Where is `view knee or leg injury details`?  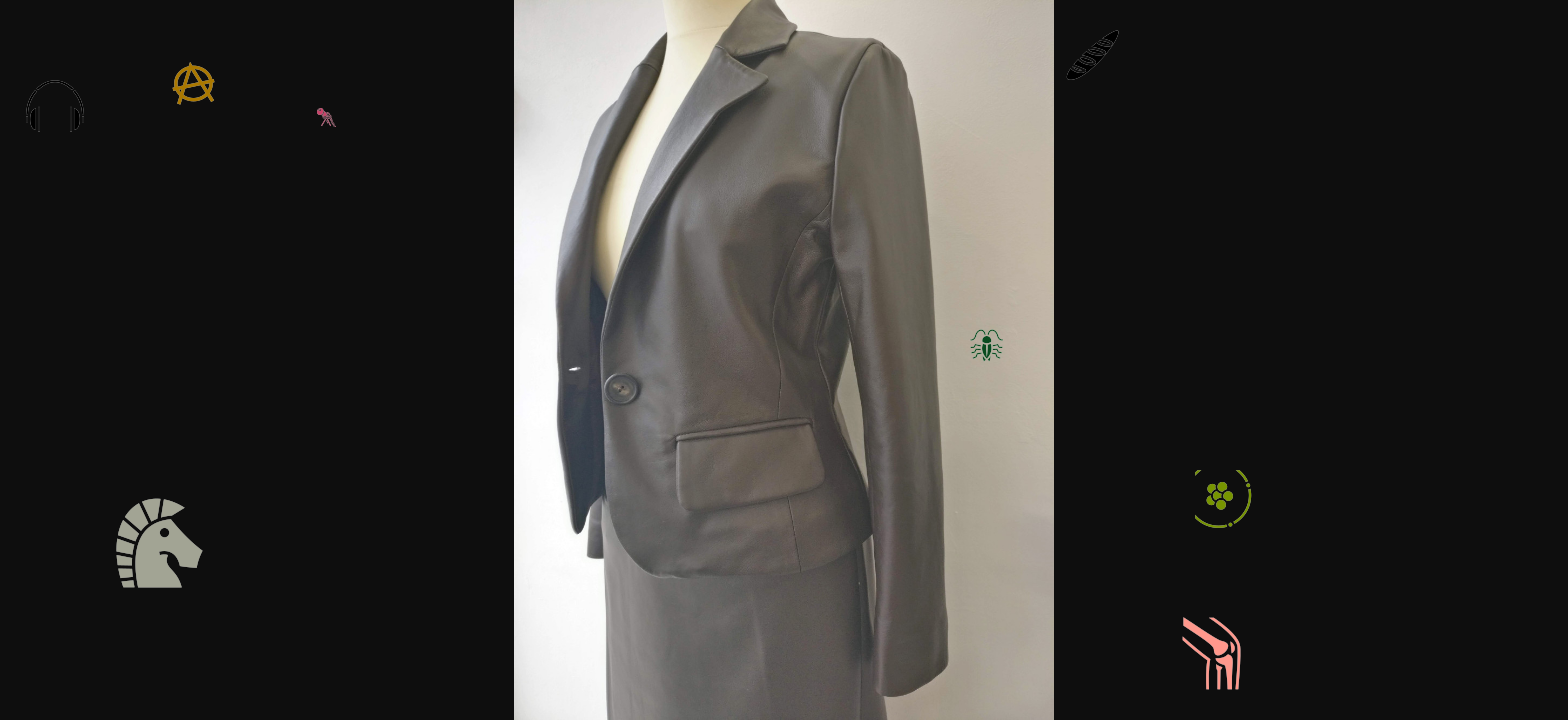
view knee or leg injury details is located at coordinates (1218, 653).